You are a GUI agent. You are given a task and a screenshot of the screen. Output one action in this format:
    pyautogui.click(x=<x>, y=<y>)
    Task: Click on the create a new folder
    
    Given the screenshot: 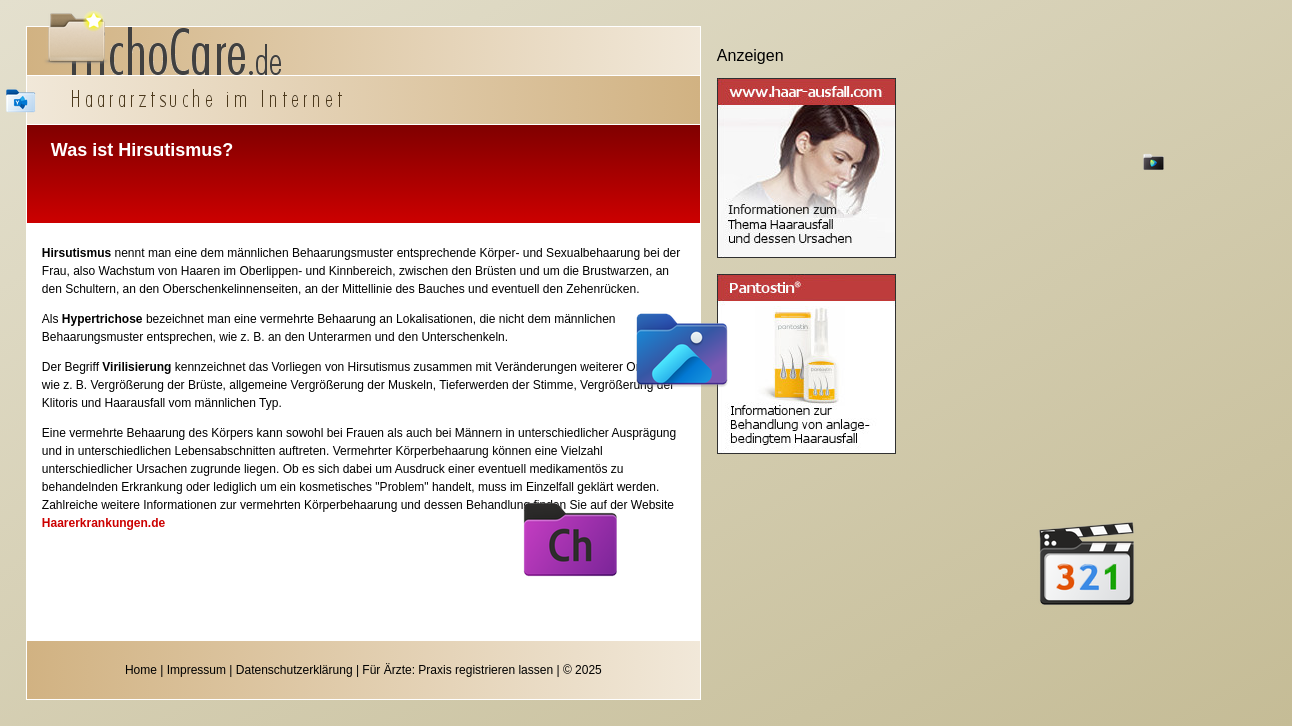 What is the action you would take?
    pyautogui.click(x=76, y=40)
    